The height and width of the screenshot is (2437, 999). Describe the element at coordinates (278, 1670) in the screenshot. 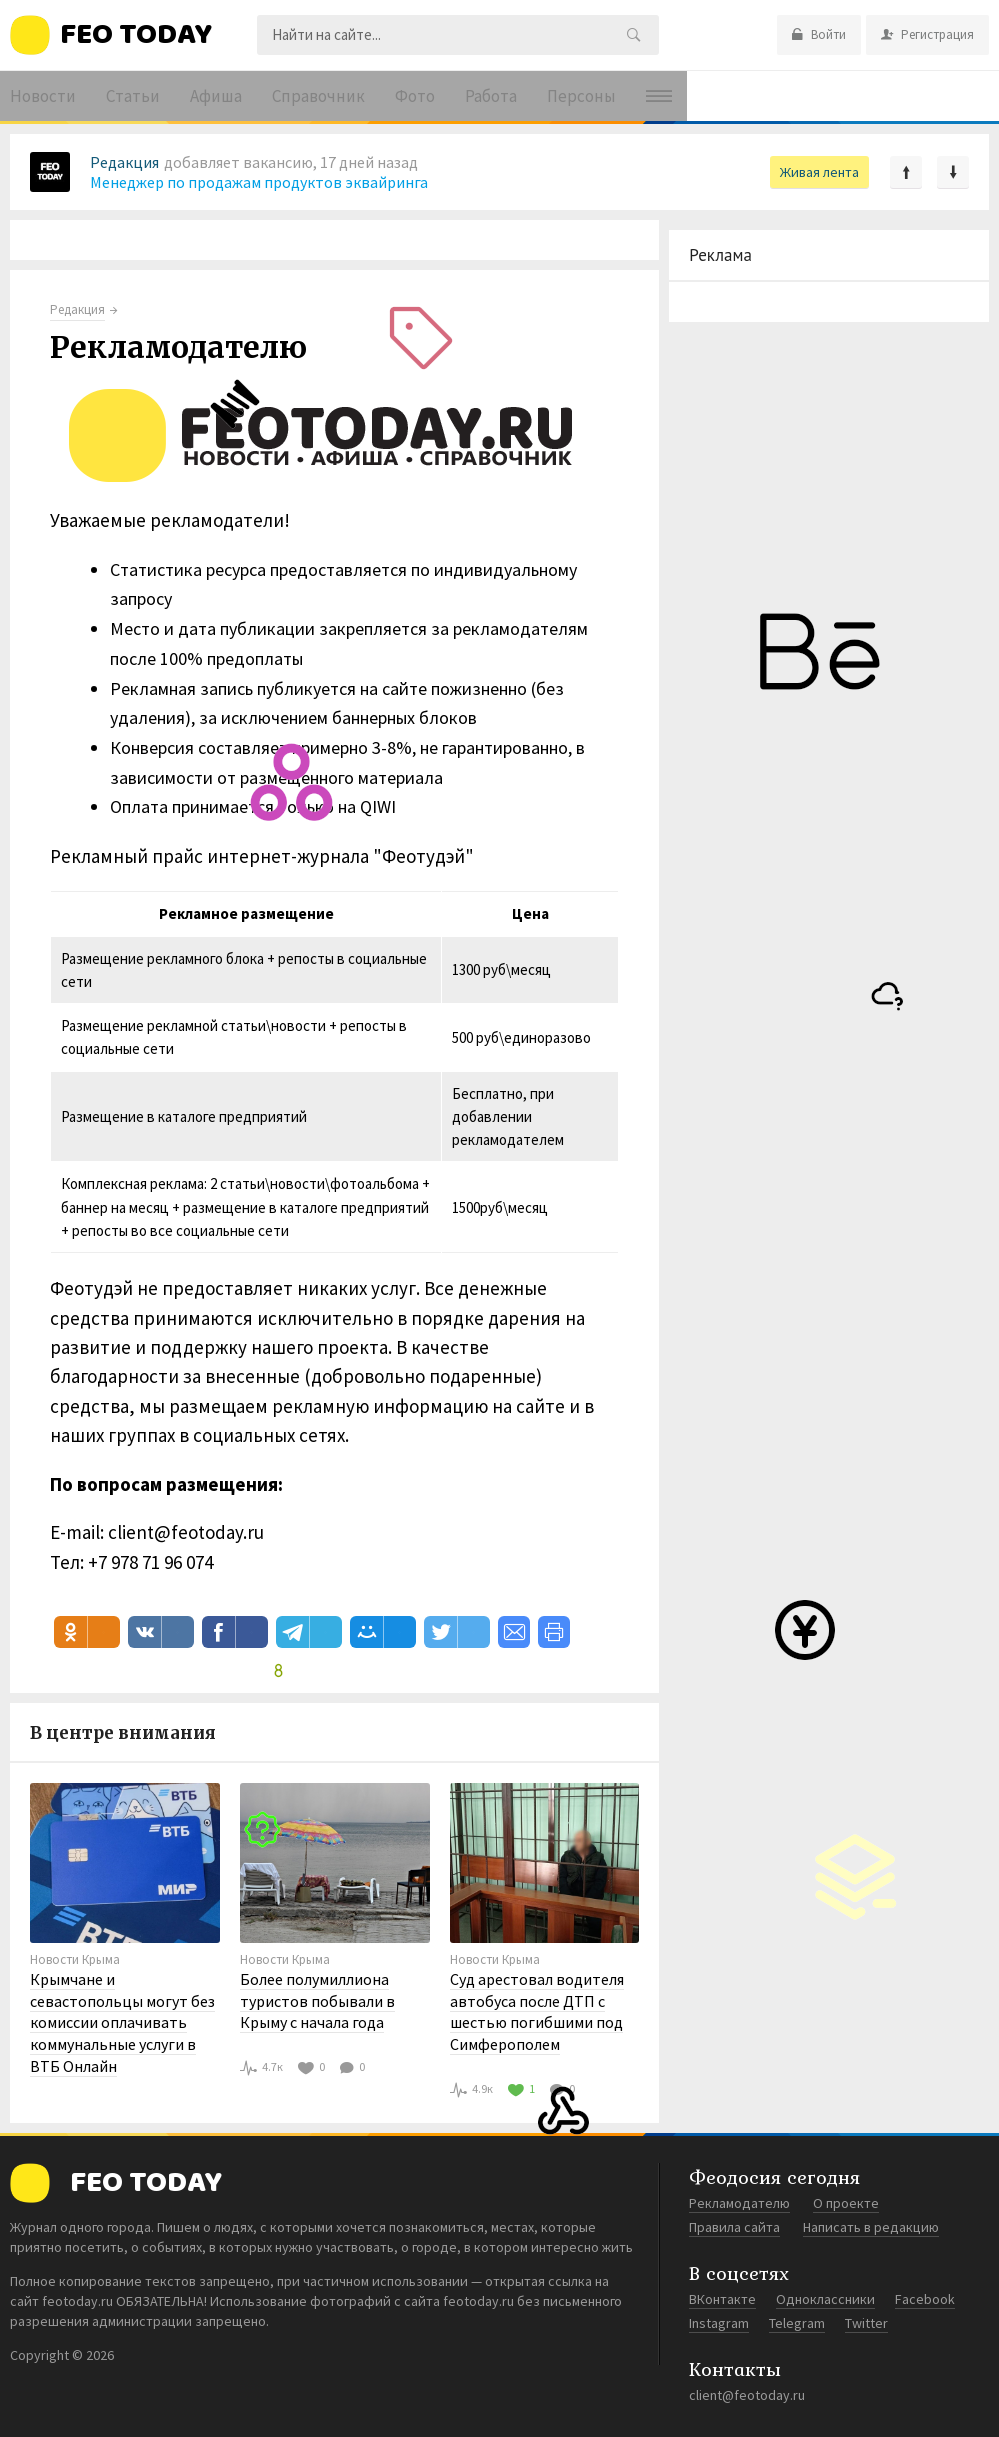

I see `indicates the number eight in a list or sequence` at that location.